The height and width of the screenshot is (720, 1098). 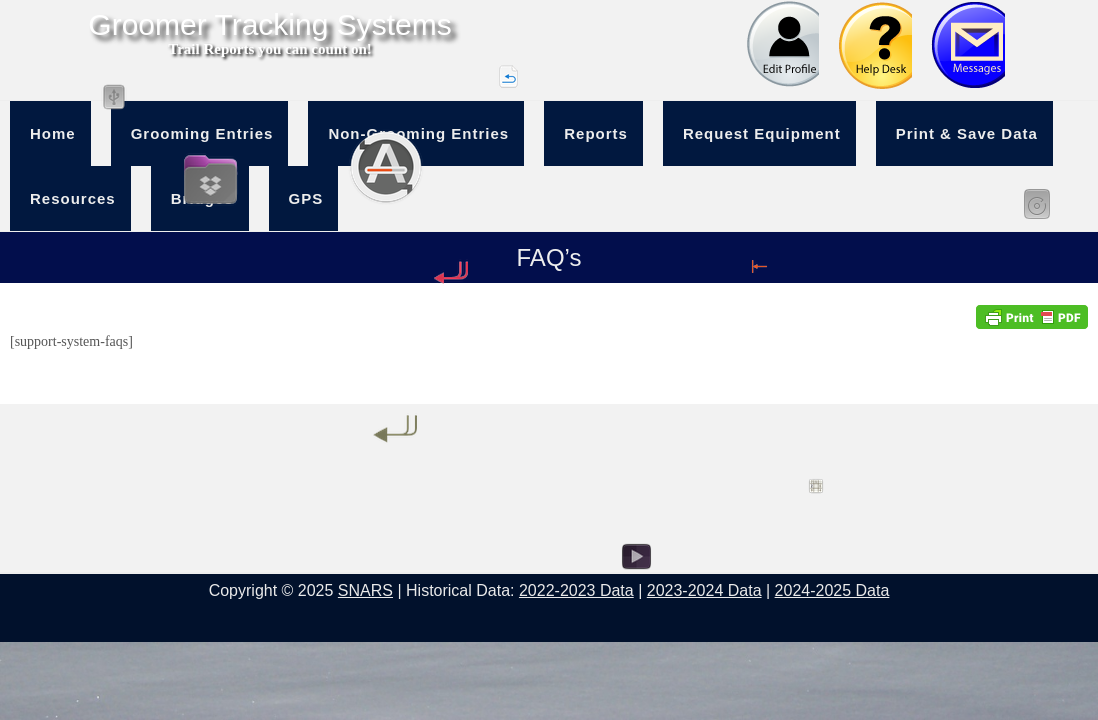 I want to click on open dropbox synced folder, so click(x=210, y=179).